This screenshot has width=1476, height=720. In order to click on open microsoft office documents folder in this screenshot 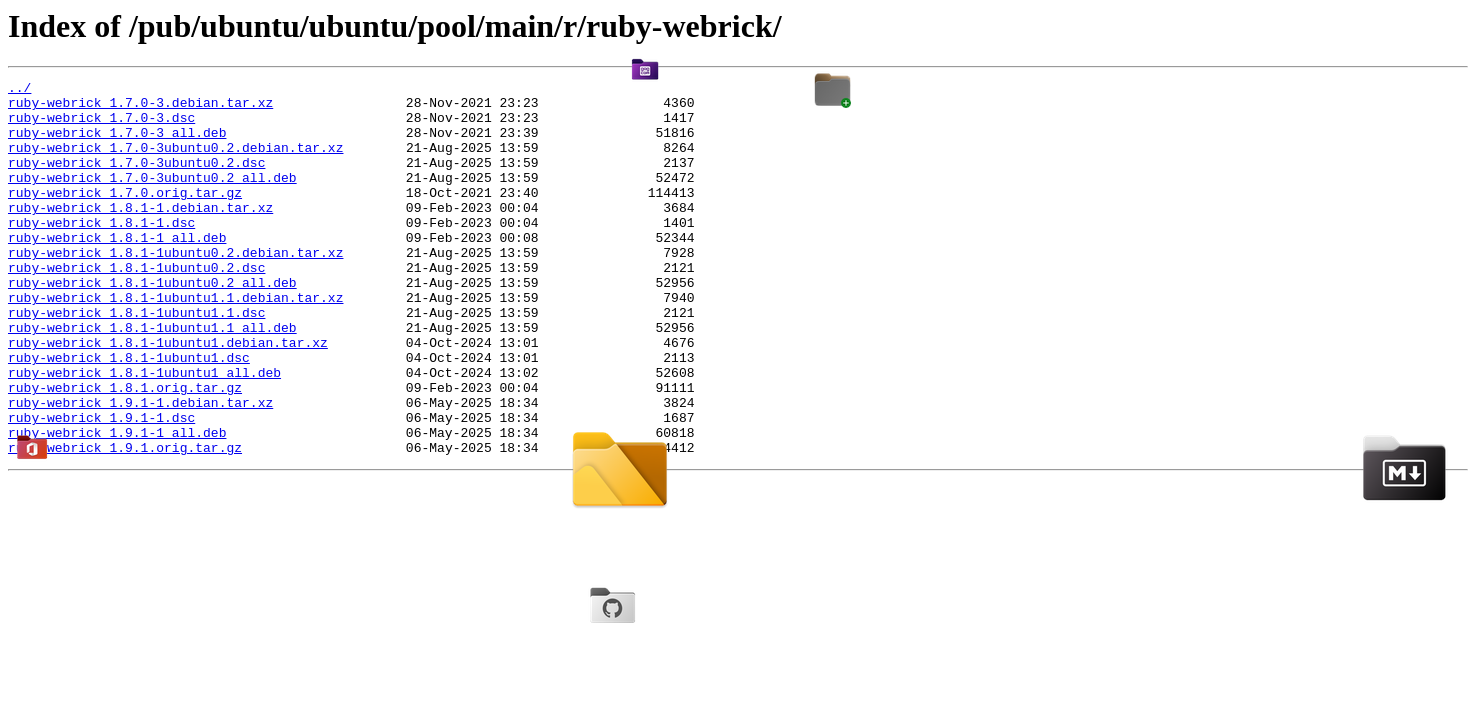, I will do `click(32, 448)`.